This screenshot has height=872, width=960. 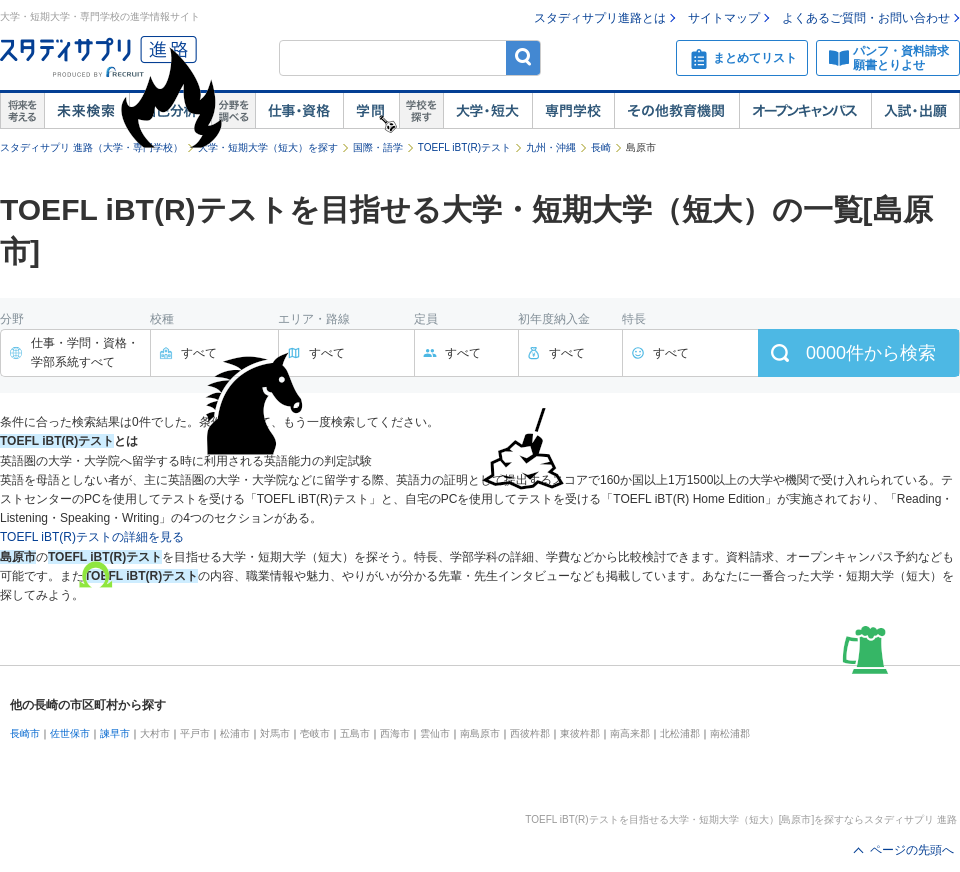 I want to click on represents omega or final/end state in a game, so click(x=95, y=574).